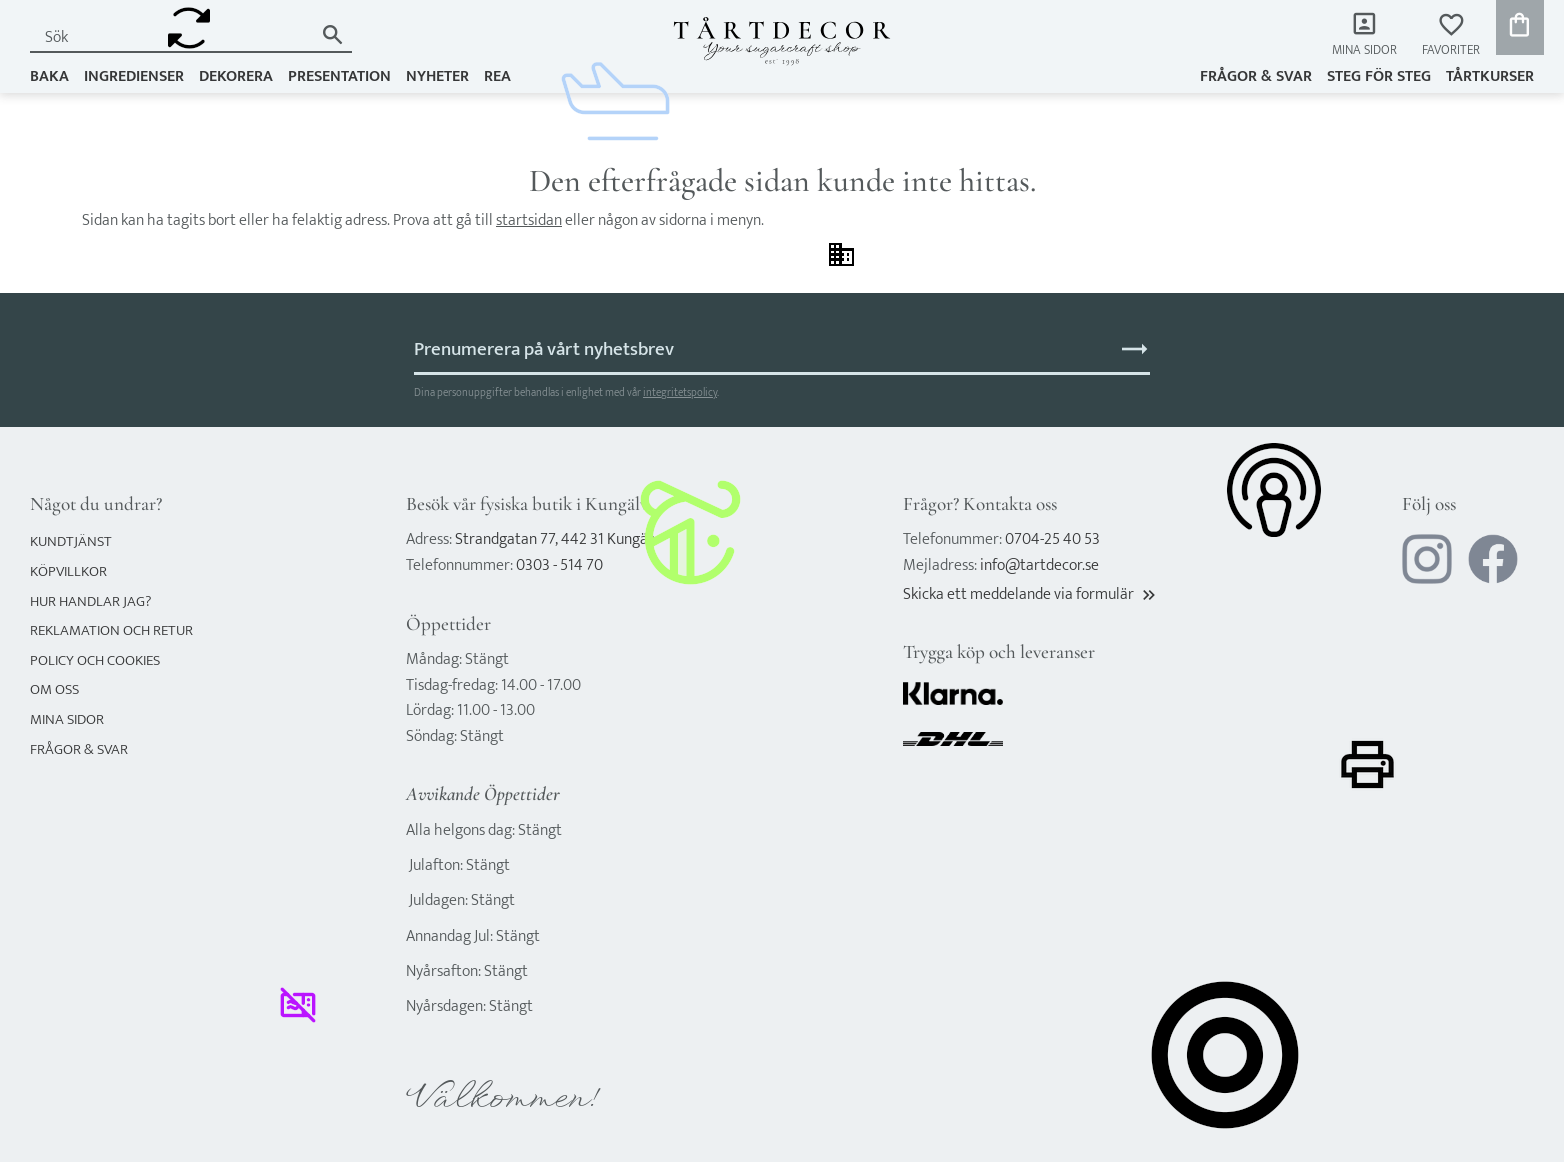 The image size is (1564, 1162). I want to click on select a single option from a list, so click(1225, 1055).